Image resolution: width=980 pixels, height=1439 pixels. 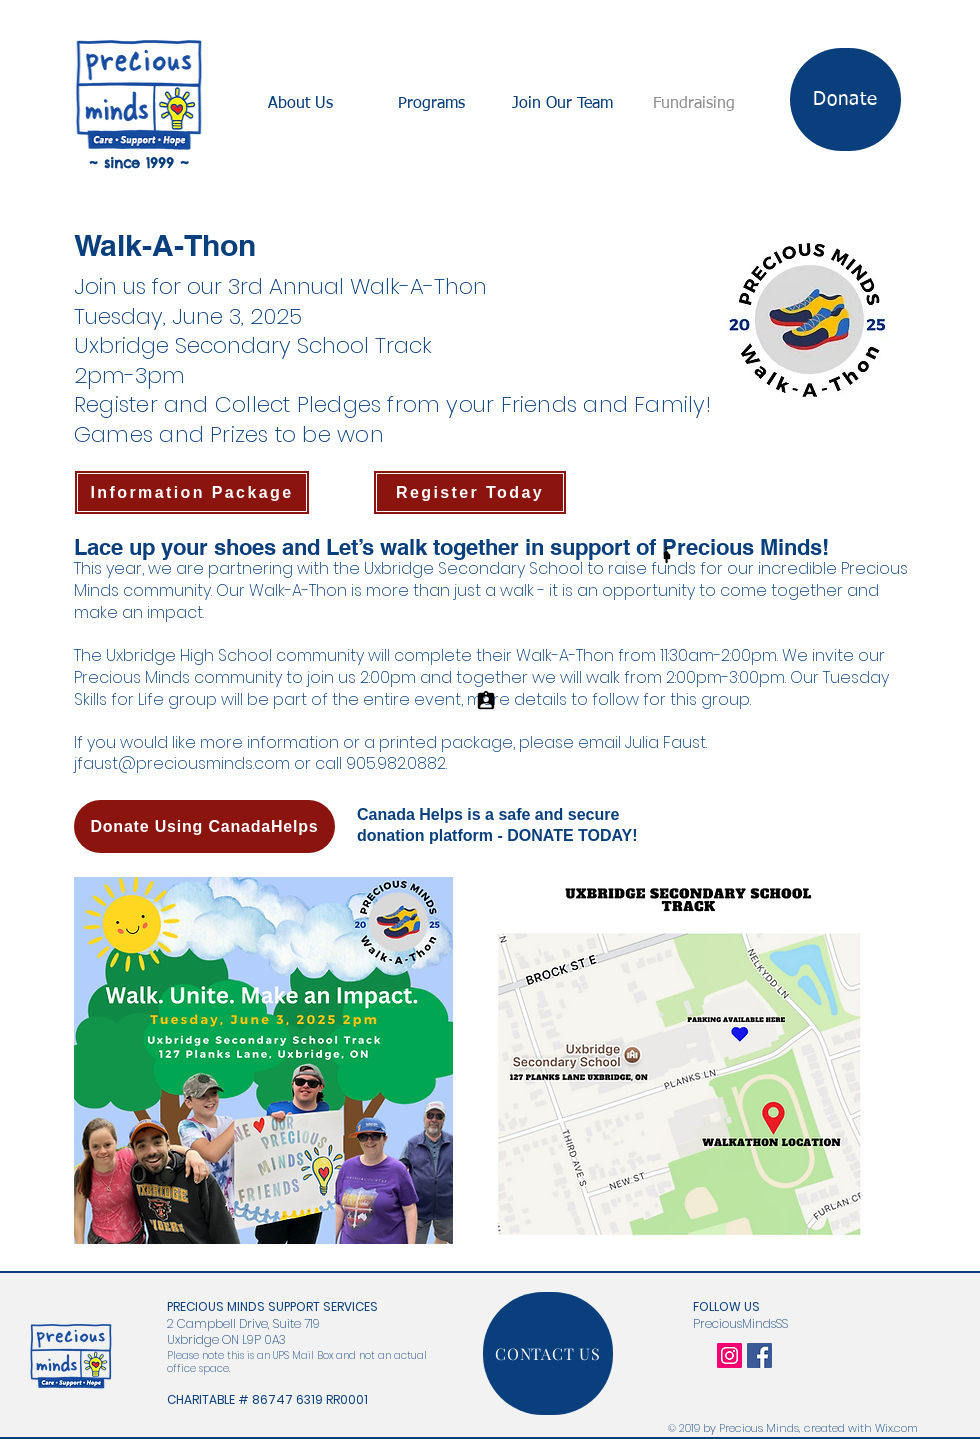 What do you see at coordinates (667, 555) in the screenshot?
I see `indicates pregnancy-related content or features` at bounding box center [667, 555].